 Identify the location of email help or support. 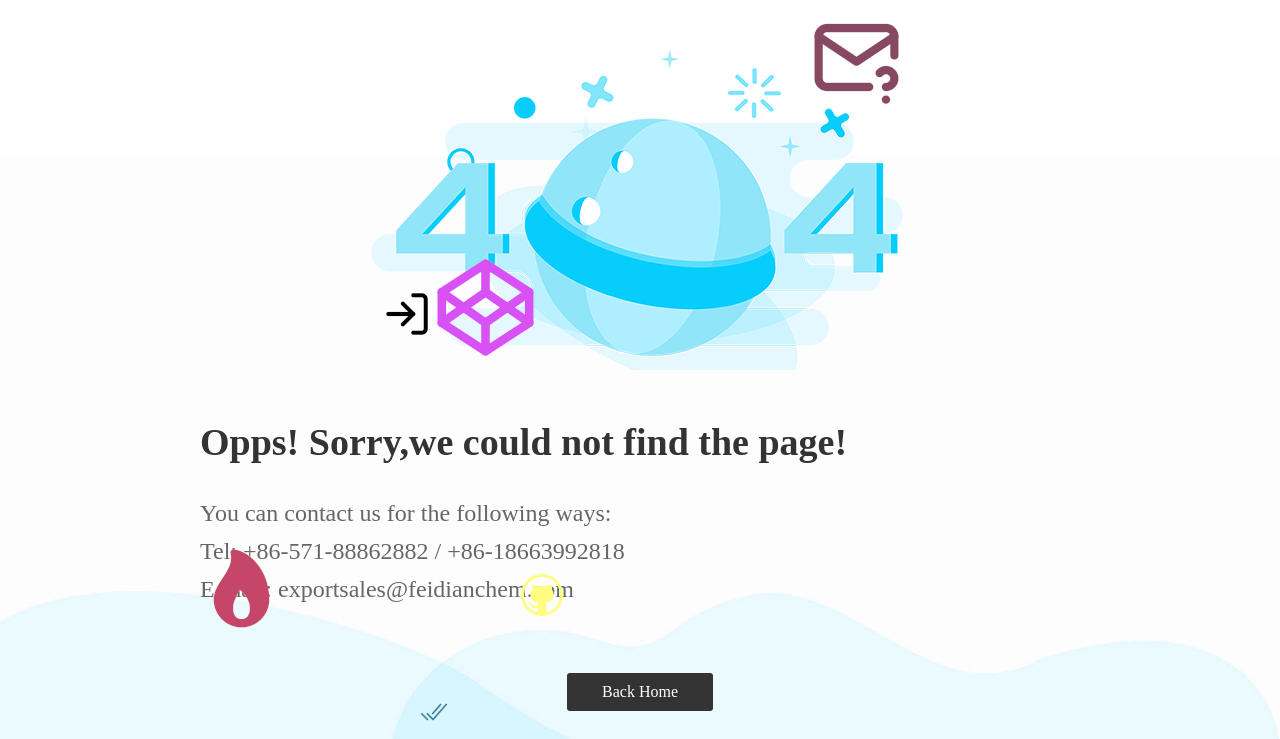
(856, 57).